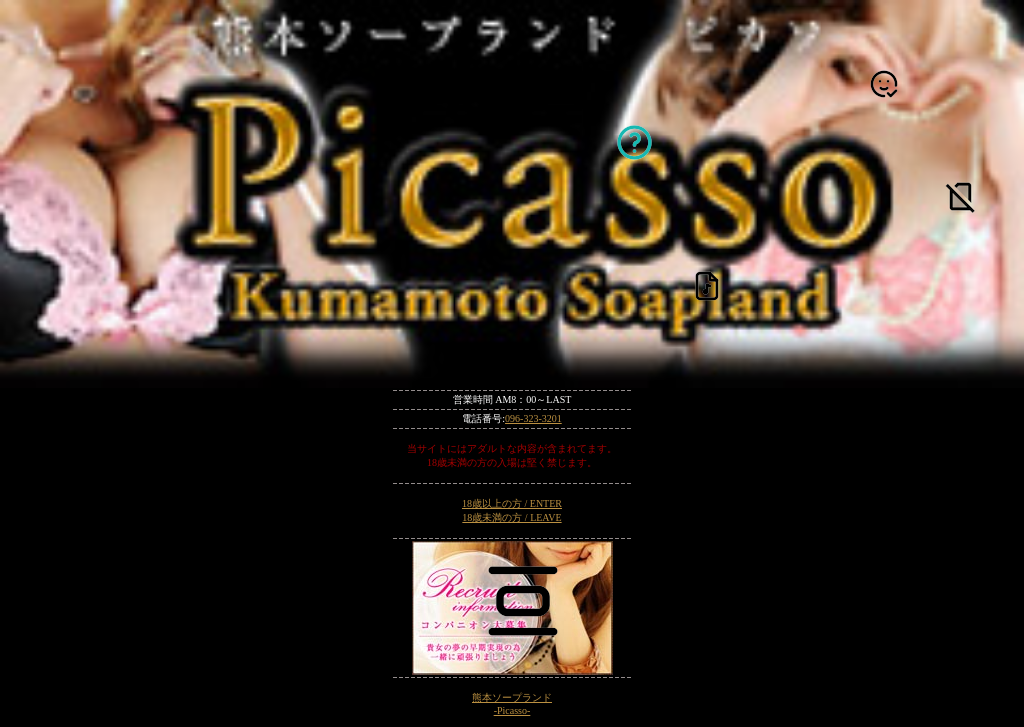  What do you see at coordinates (634, 142) in the screenshot?
I see `access help or support information` at bounding box center [634, 142].